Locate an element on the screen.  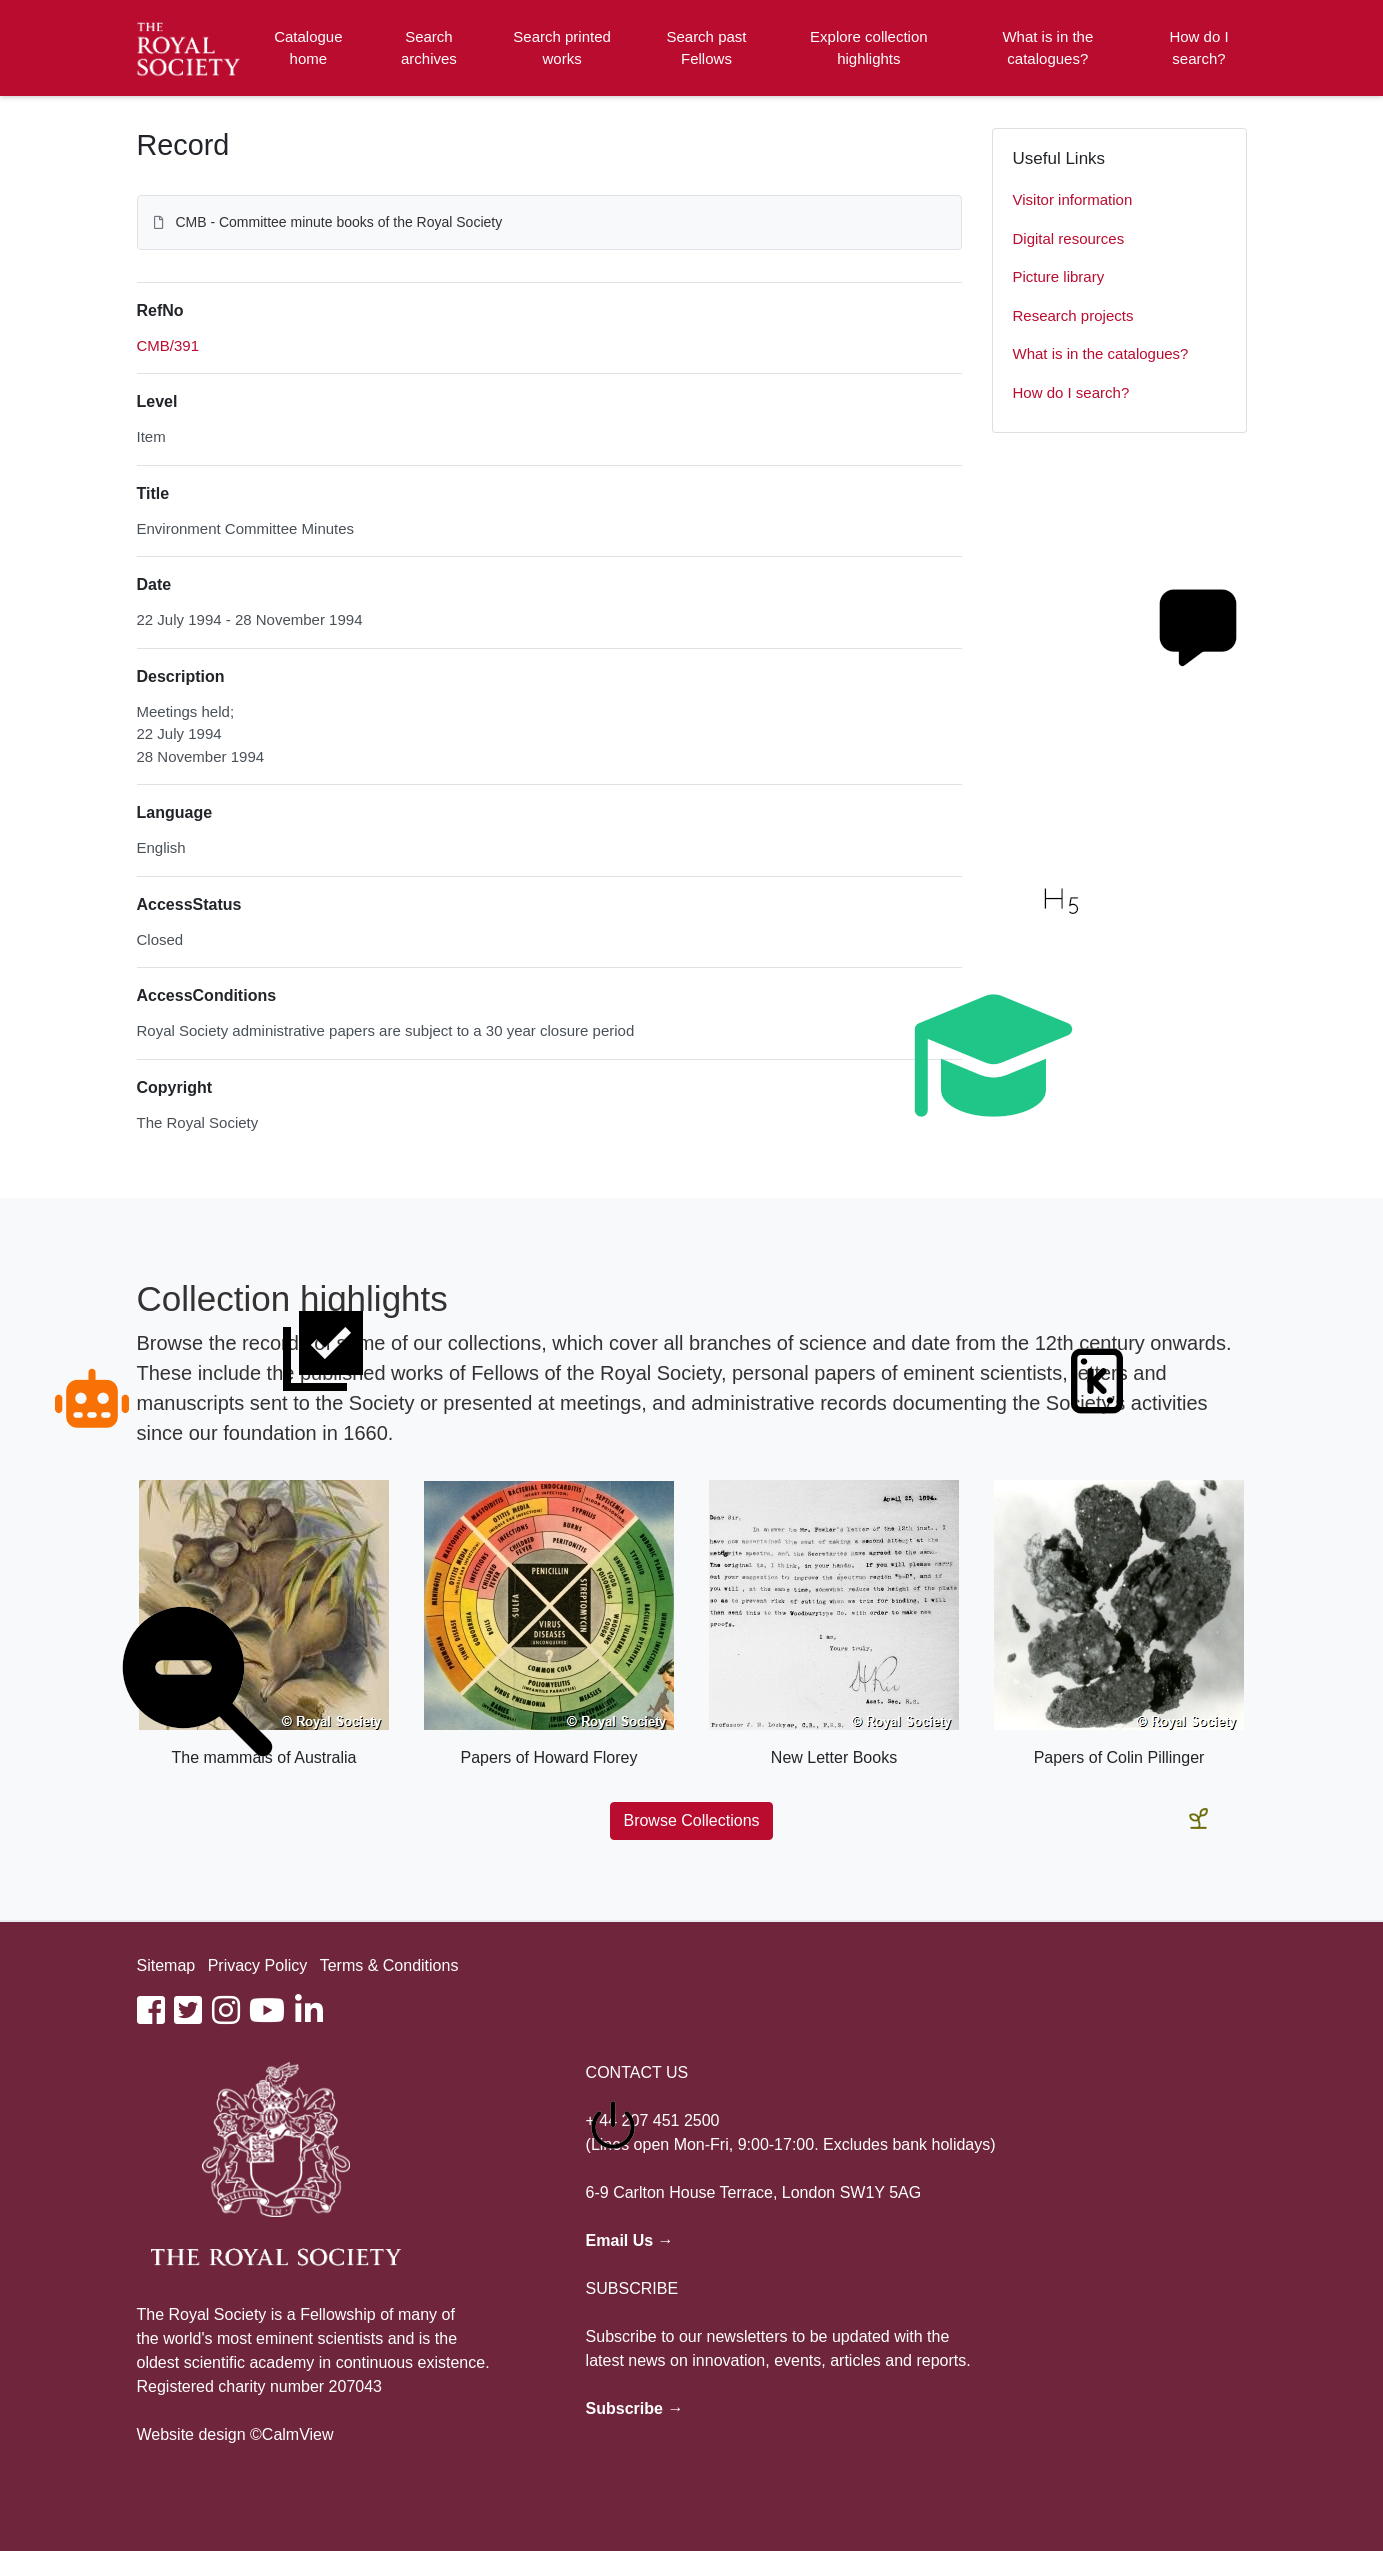
item successfully added to library is located at coordinates (323, 1351).